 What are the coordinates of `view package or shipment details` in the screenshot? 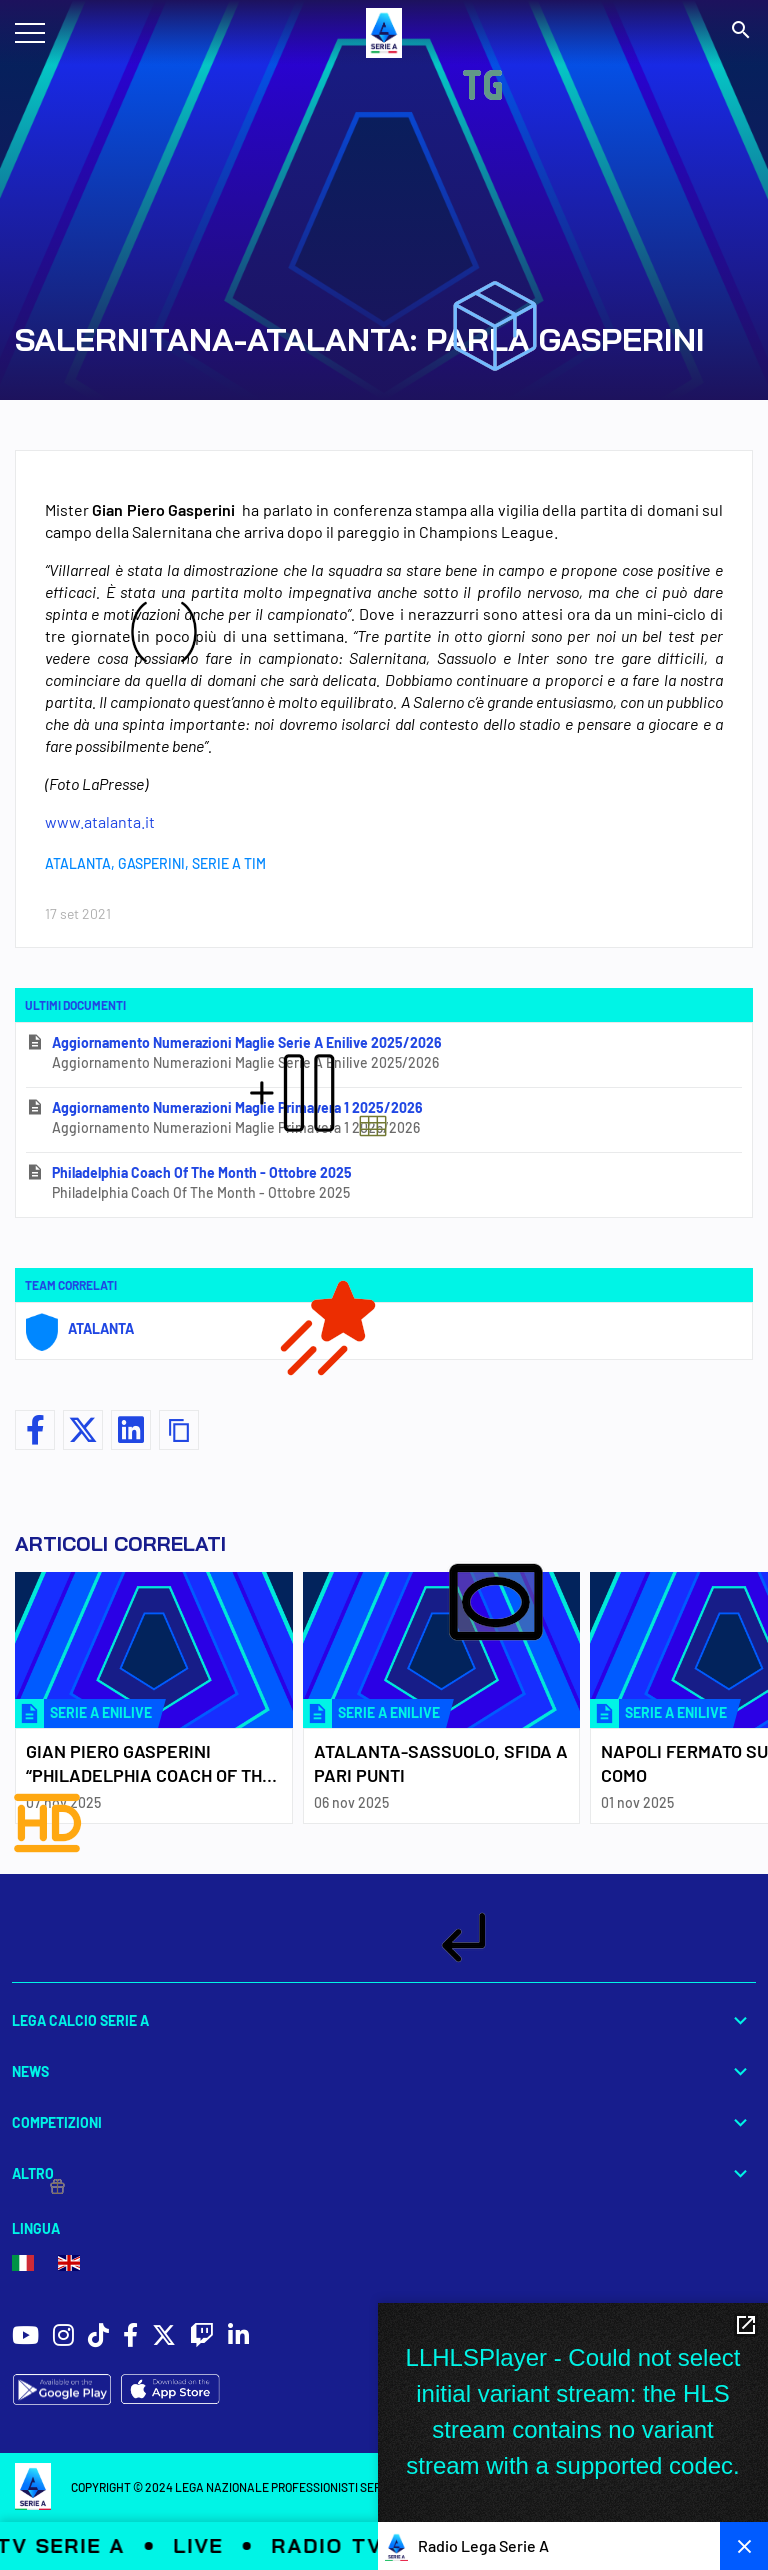 It's located at (495, 326).